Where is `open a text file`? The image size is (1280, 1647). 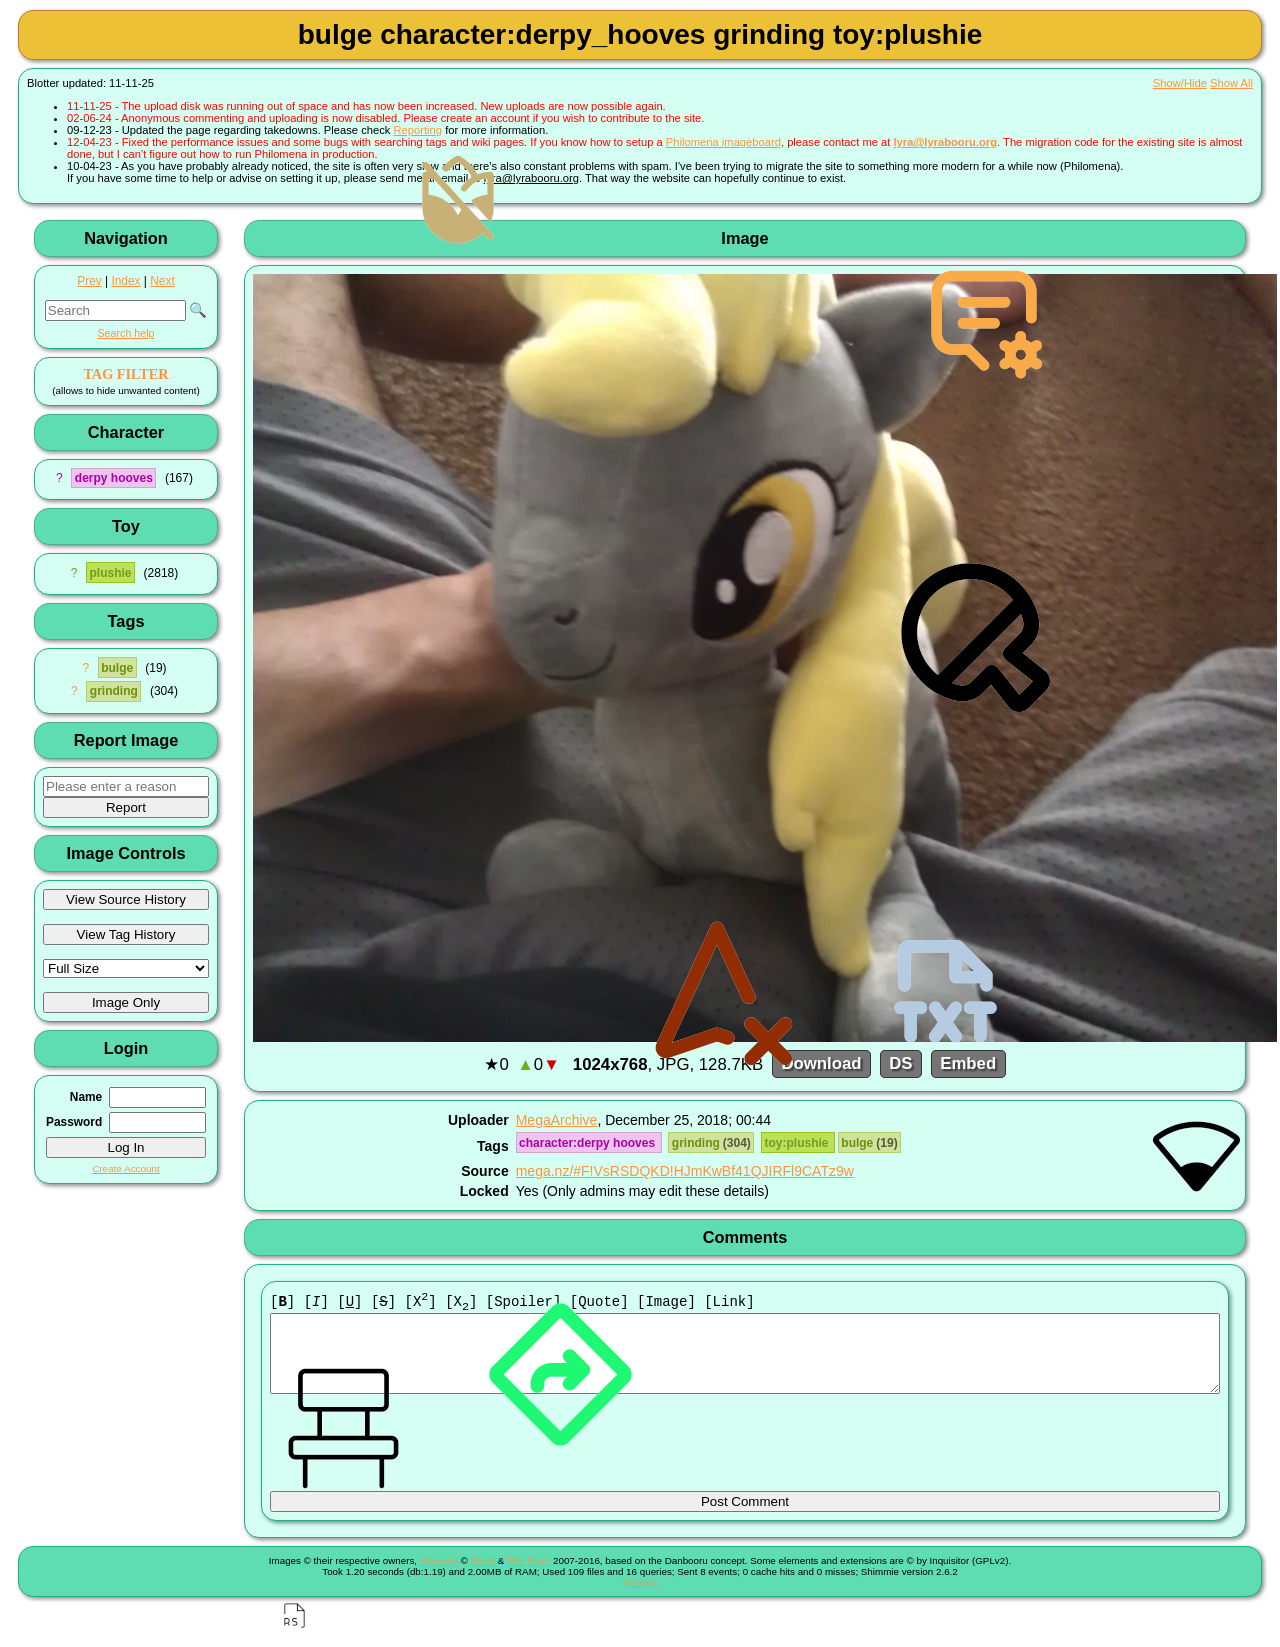 open a text file is located at coordinates (945, 995).